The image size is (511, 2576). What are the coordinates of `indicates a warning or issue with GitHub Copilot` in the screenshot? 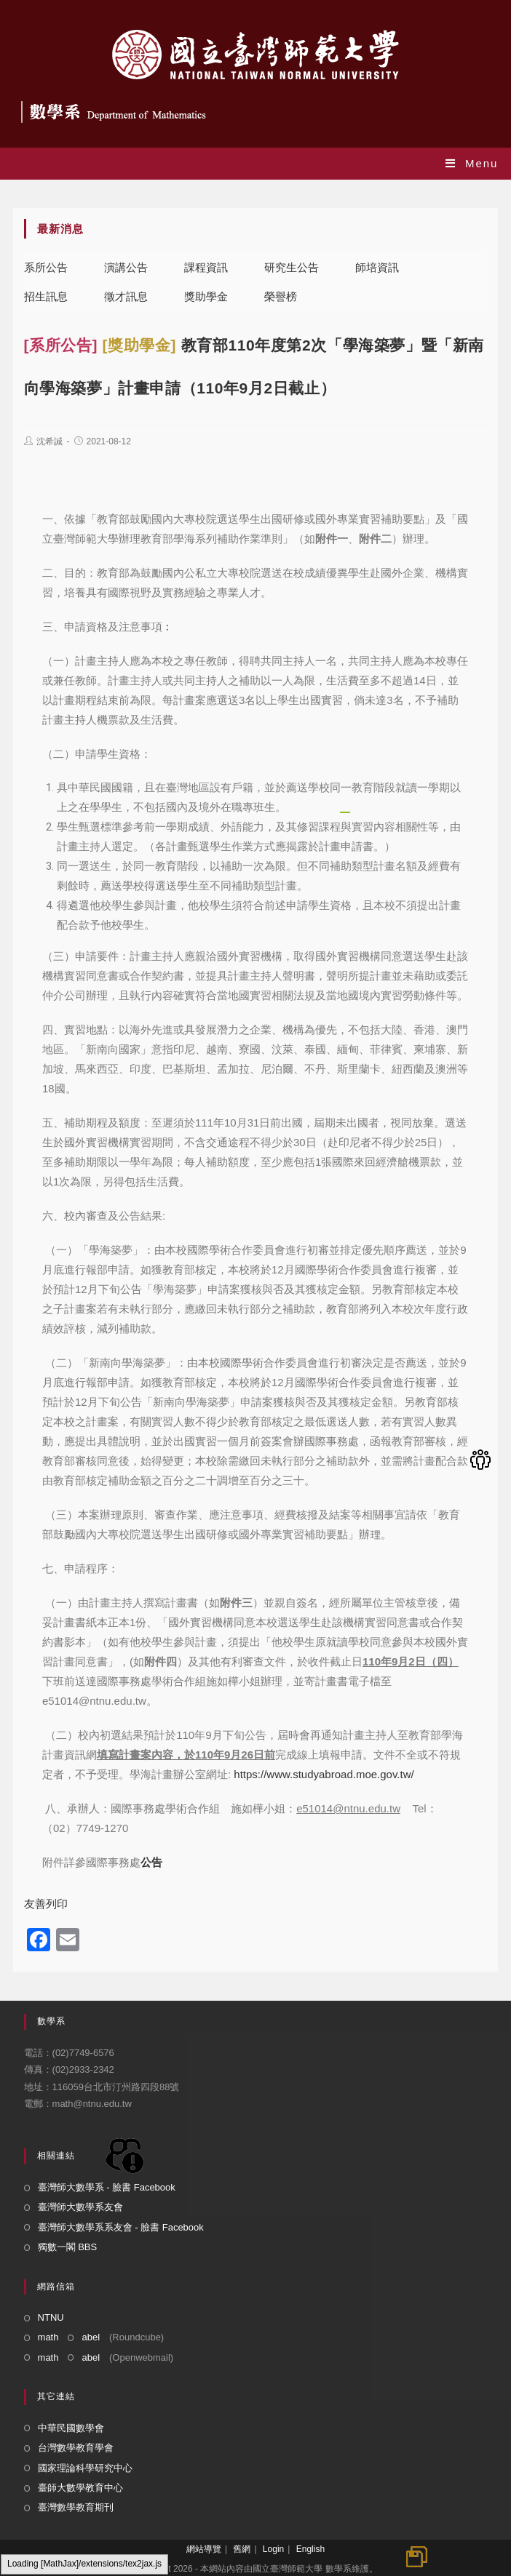 It's located at (125, 2155).